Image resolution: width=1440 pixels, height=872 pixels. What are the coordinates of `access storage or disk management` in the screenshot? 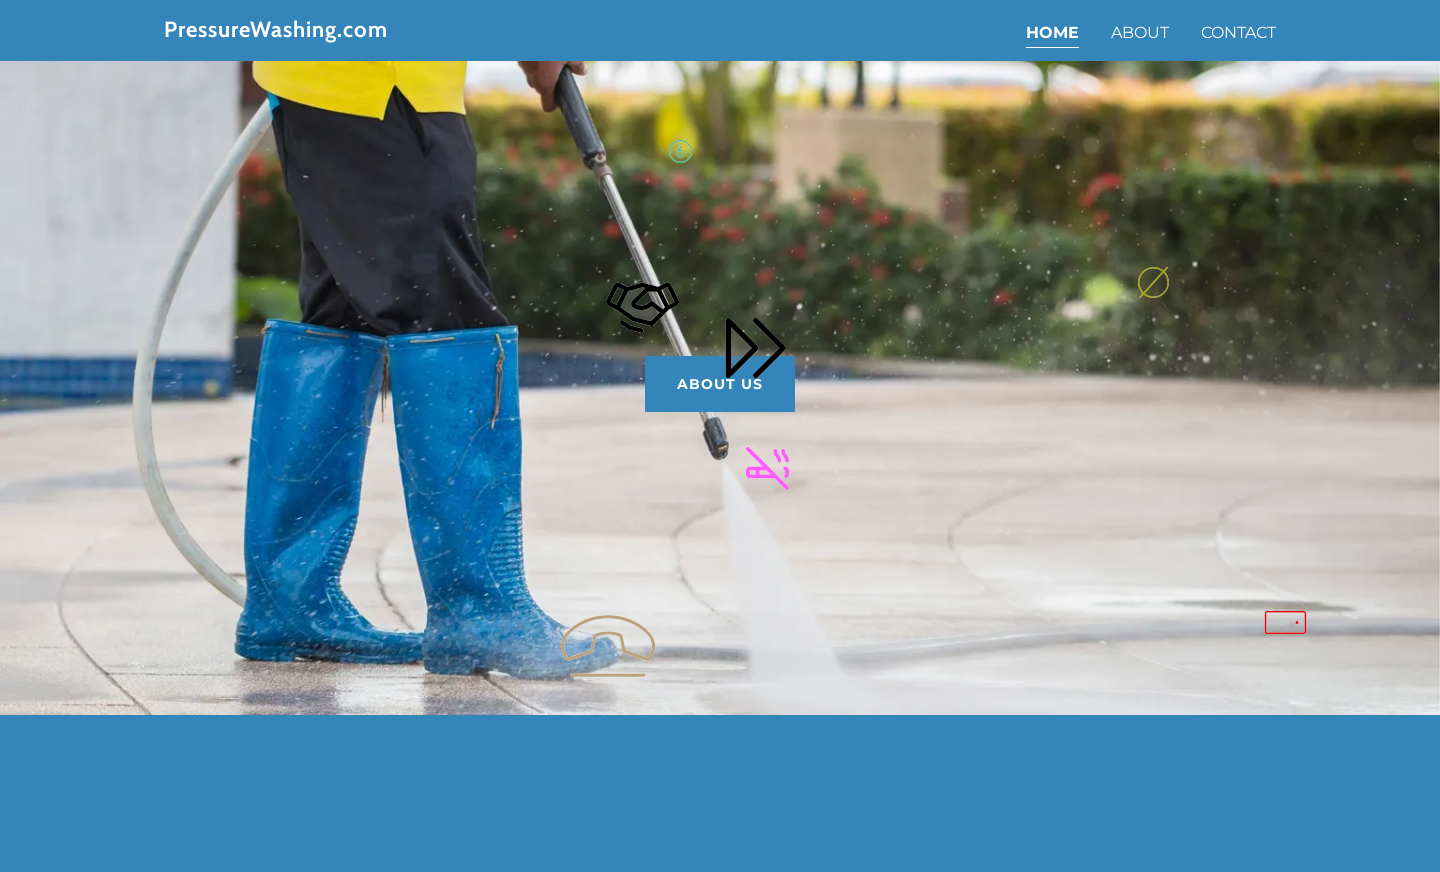 It's located at (1285, 622).